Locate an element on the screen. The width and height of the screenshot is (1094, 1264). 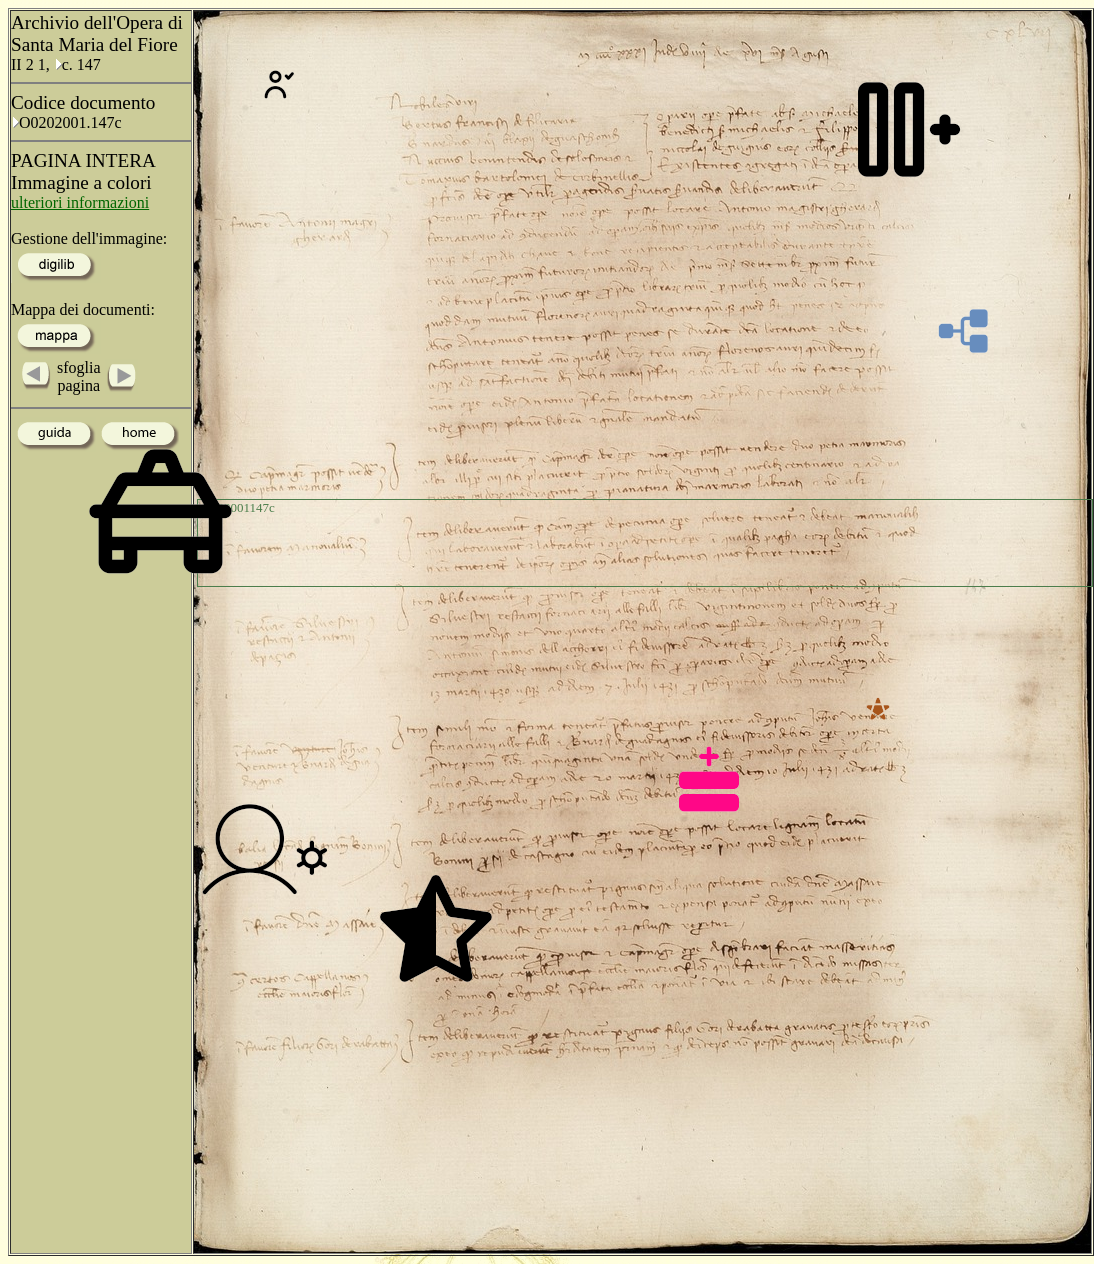
indicates occult or mystical category is located at coordinates (878, 710).